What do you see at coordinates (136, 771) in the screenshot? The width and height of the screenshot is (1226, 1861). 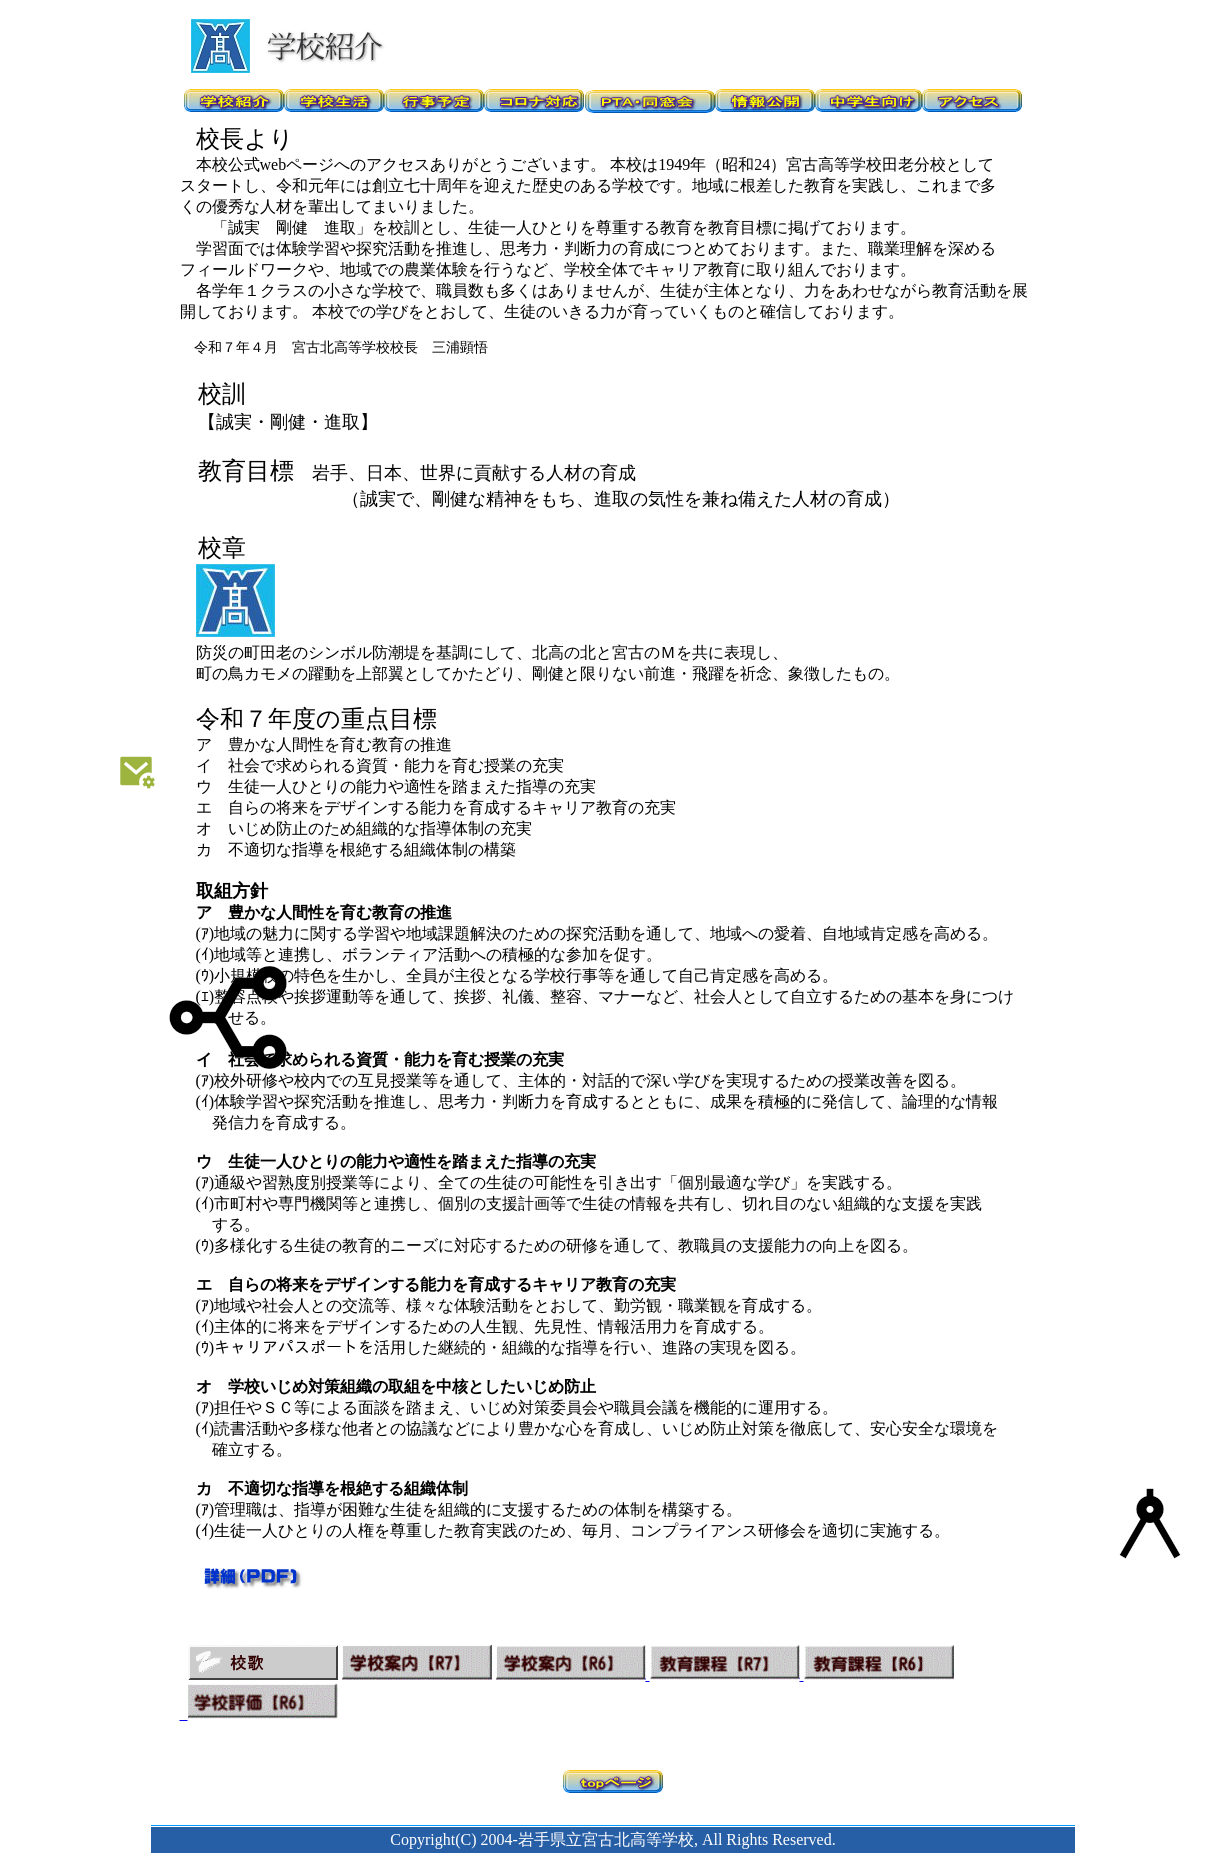 I see `access email settings` at bounding box center [136, 771].